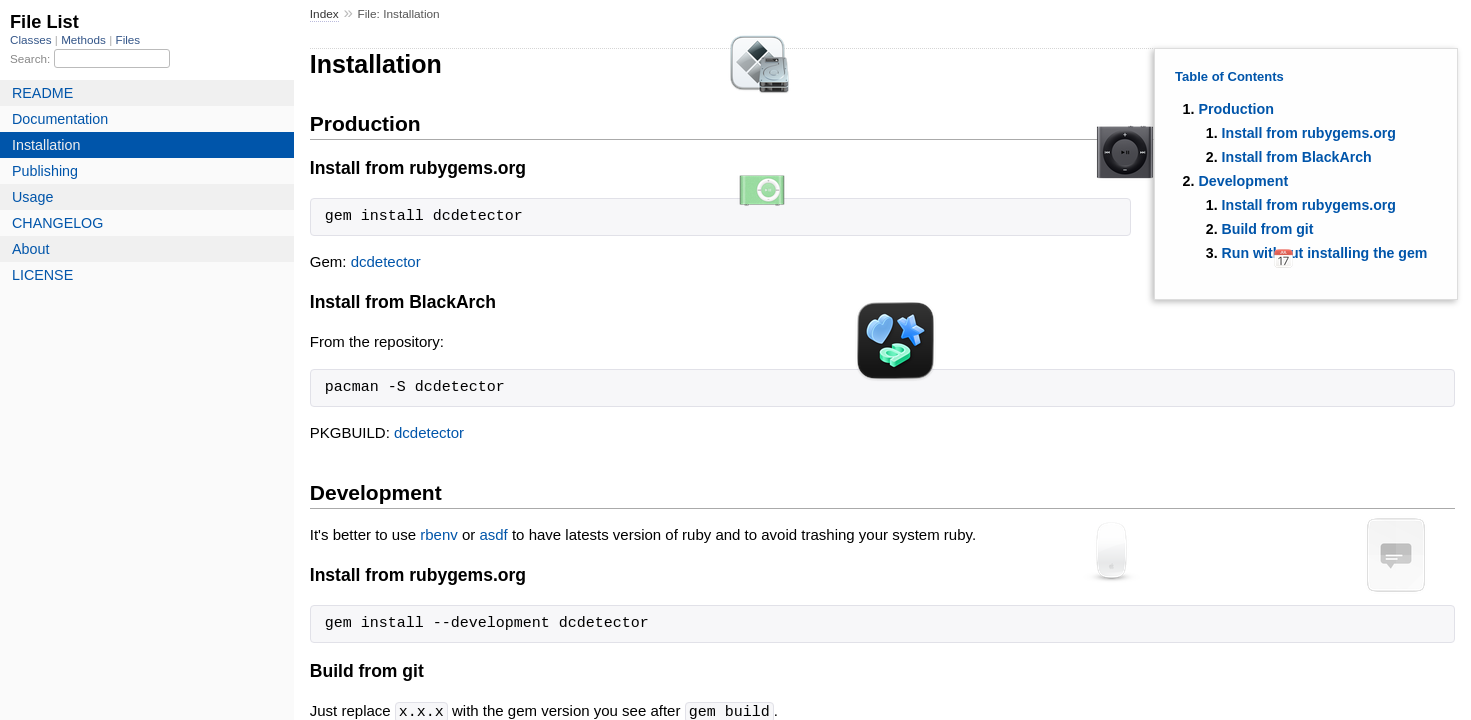 The height and width of the screenshot is (720, 1471). I want to click on launch boot camp assistant to install windows on your mac, so click(757, 62).